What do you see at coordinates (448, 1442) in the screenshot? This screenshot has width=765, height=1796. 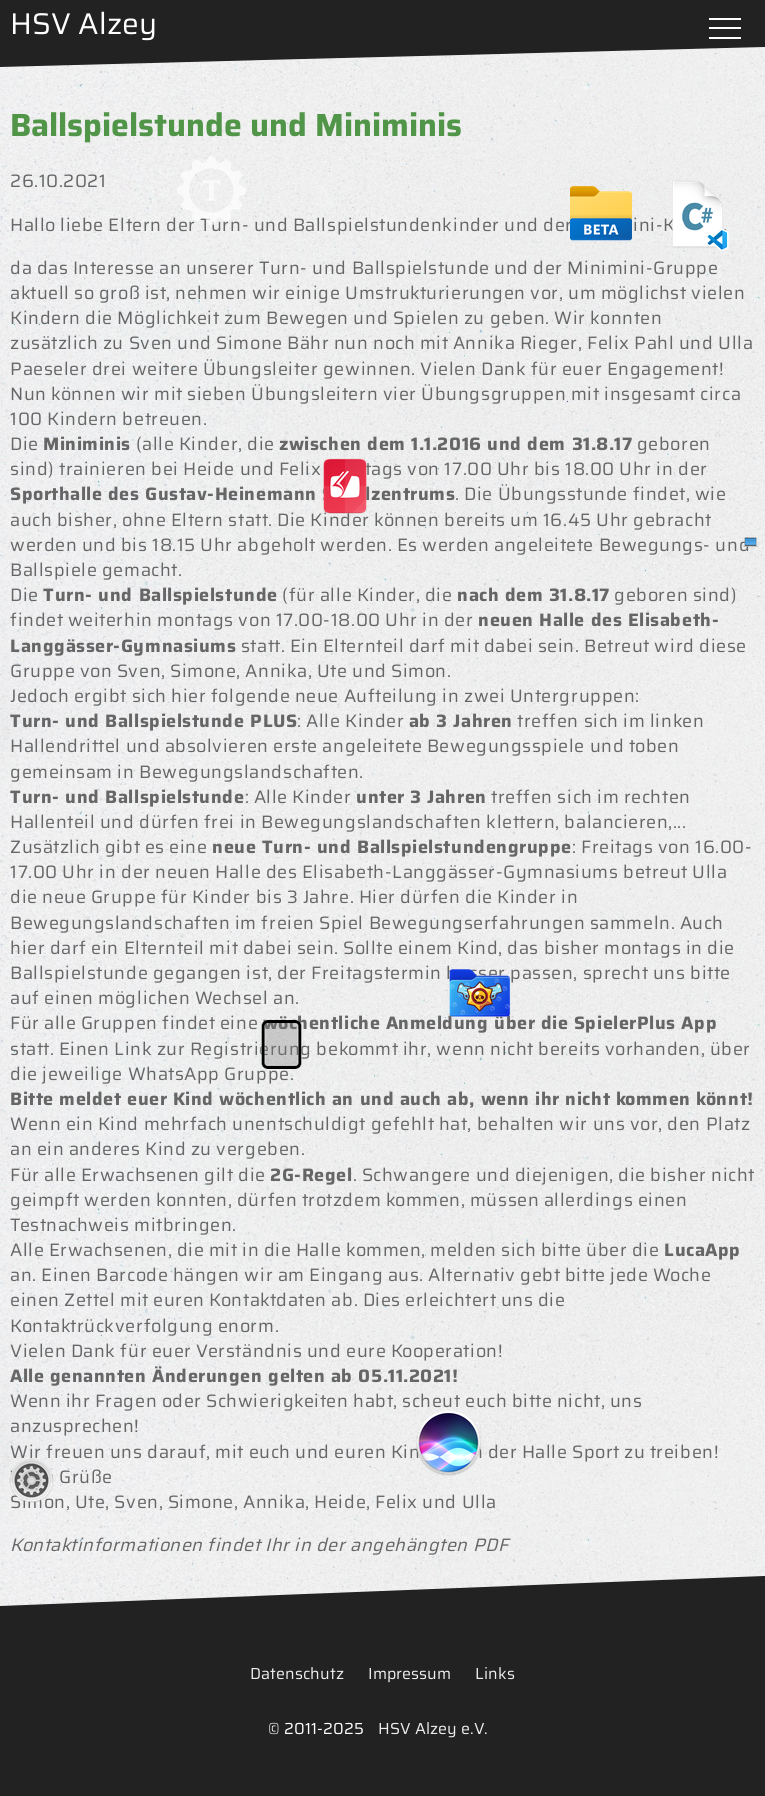 I see `open Siri settings and preferences` at bounding box center [448, 1442].